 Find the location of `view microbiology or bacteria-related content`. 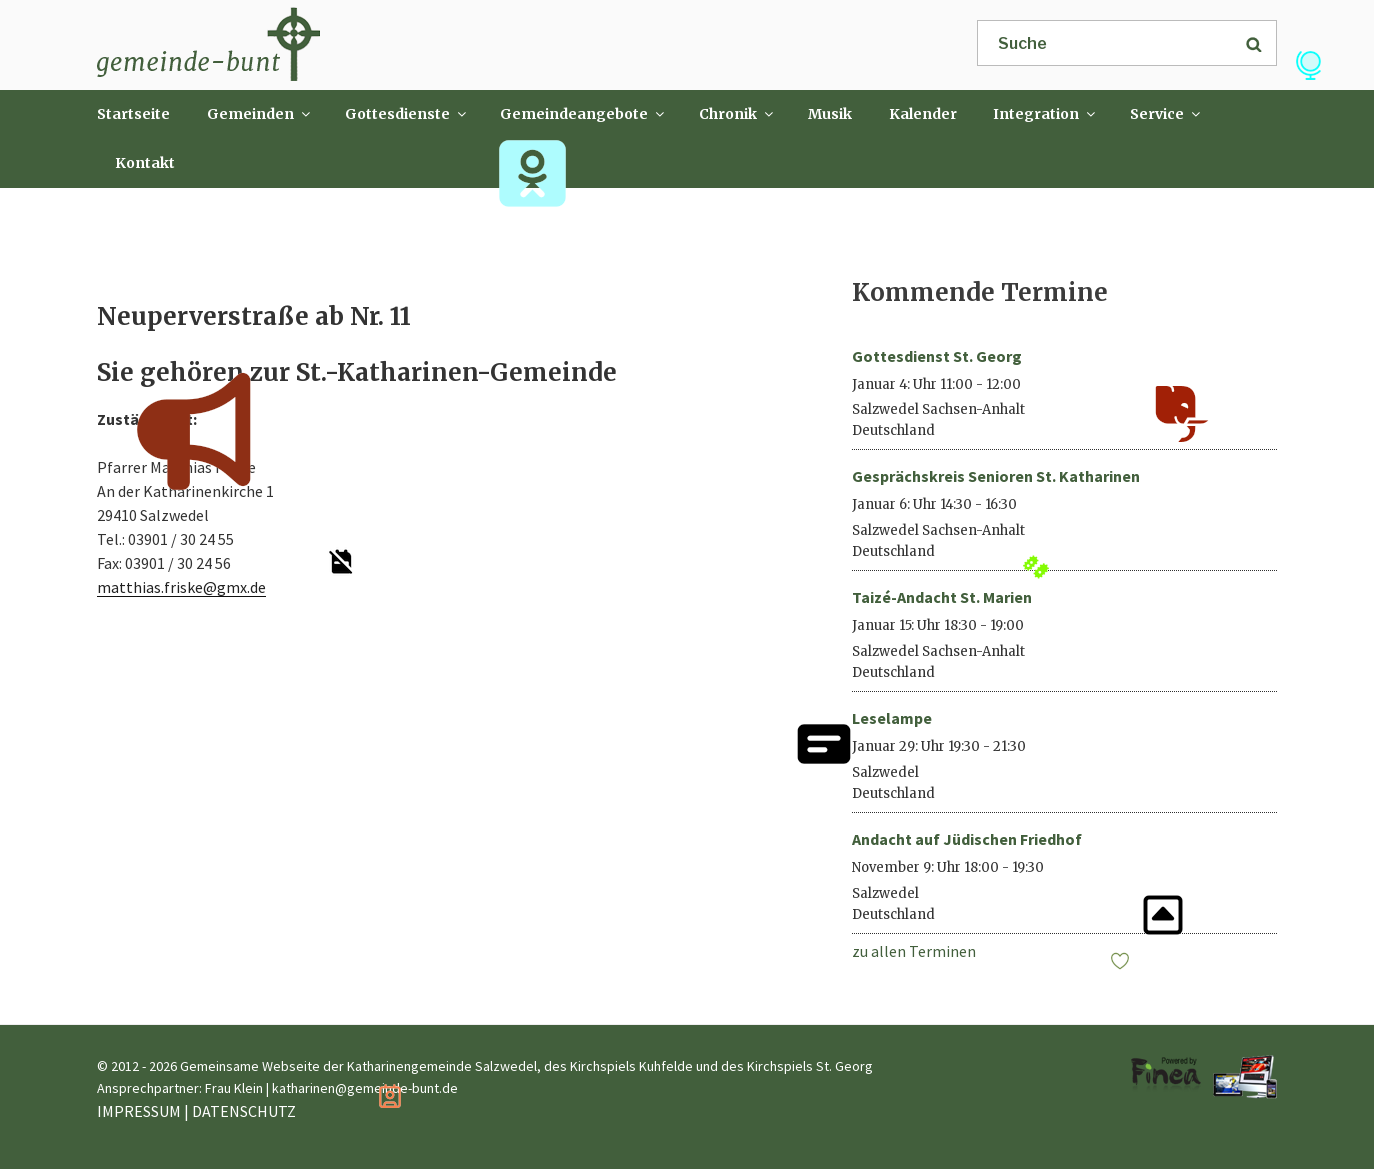

view microbiology or bacteria-related content is located at coordinates (1036, 567).